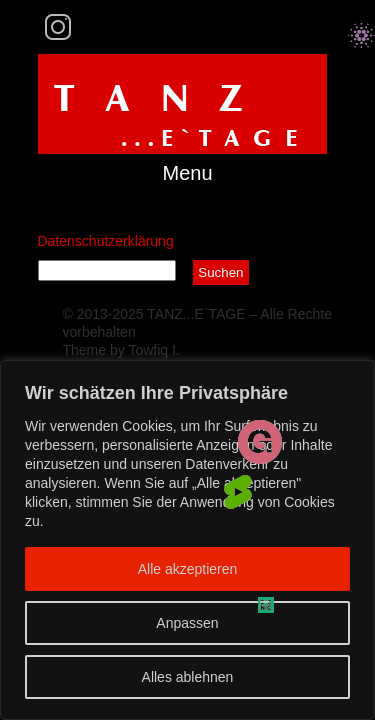  What do you see at coordinates (260, 442) in the screenshot?
I see `link to gumroad store or profile` at bounding box center [260, 442].